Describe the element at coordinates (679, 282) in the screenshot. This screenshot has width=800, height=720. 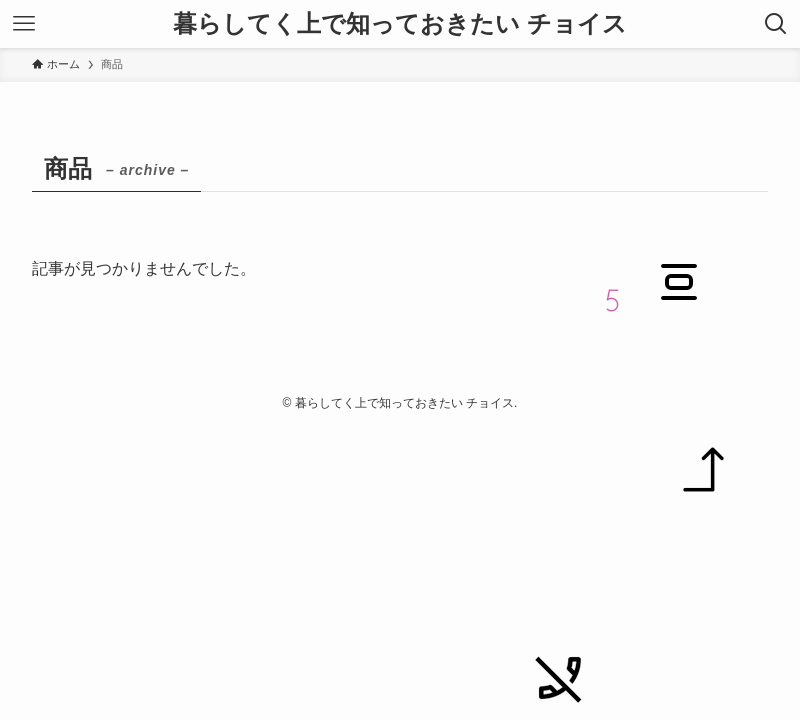
I see `distribute elements evenly horizontally` at that location.